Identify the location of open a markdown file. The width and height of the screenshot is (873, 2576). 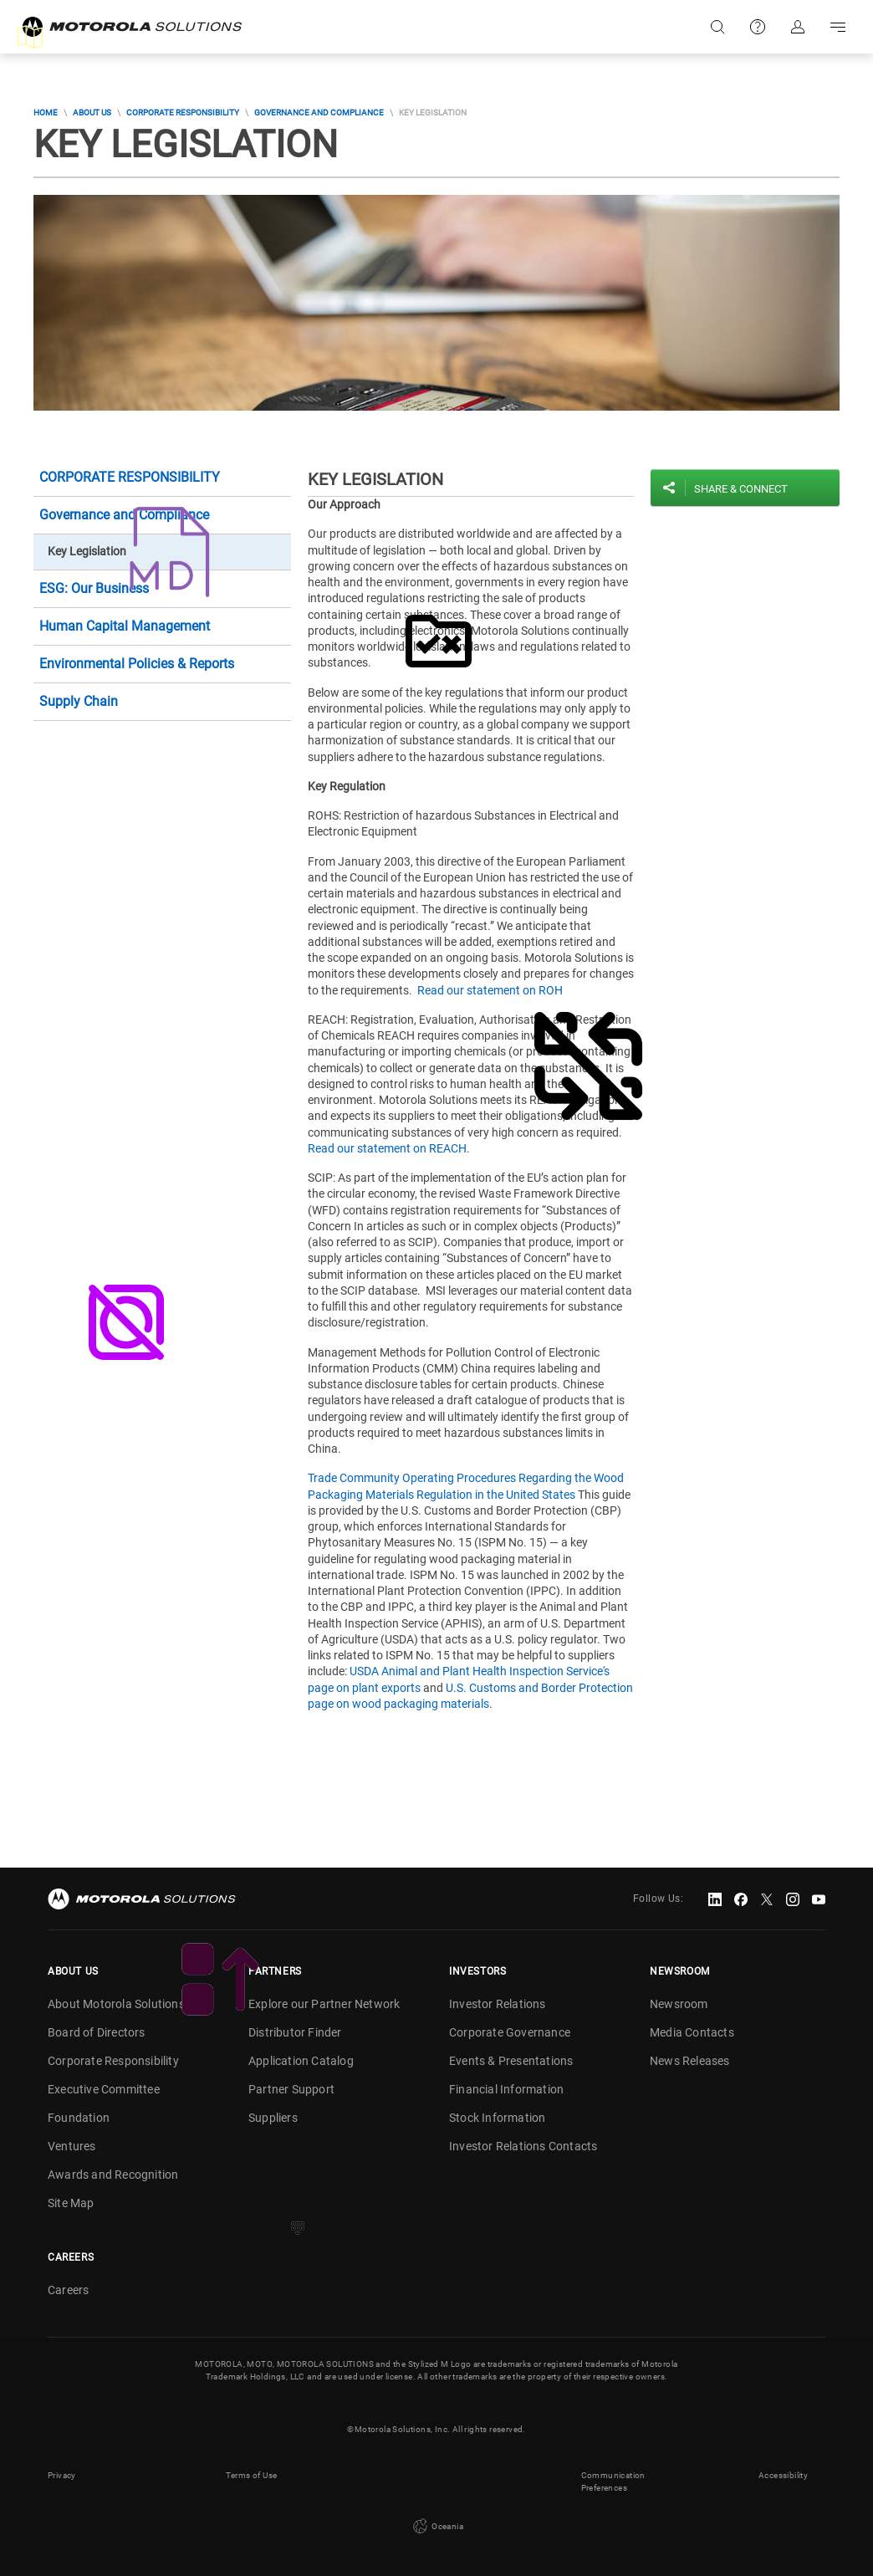
(171, 552).